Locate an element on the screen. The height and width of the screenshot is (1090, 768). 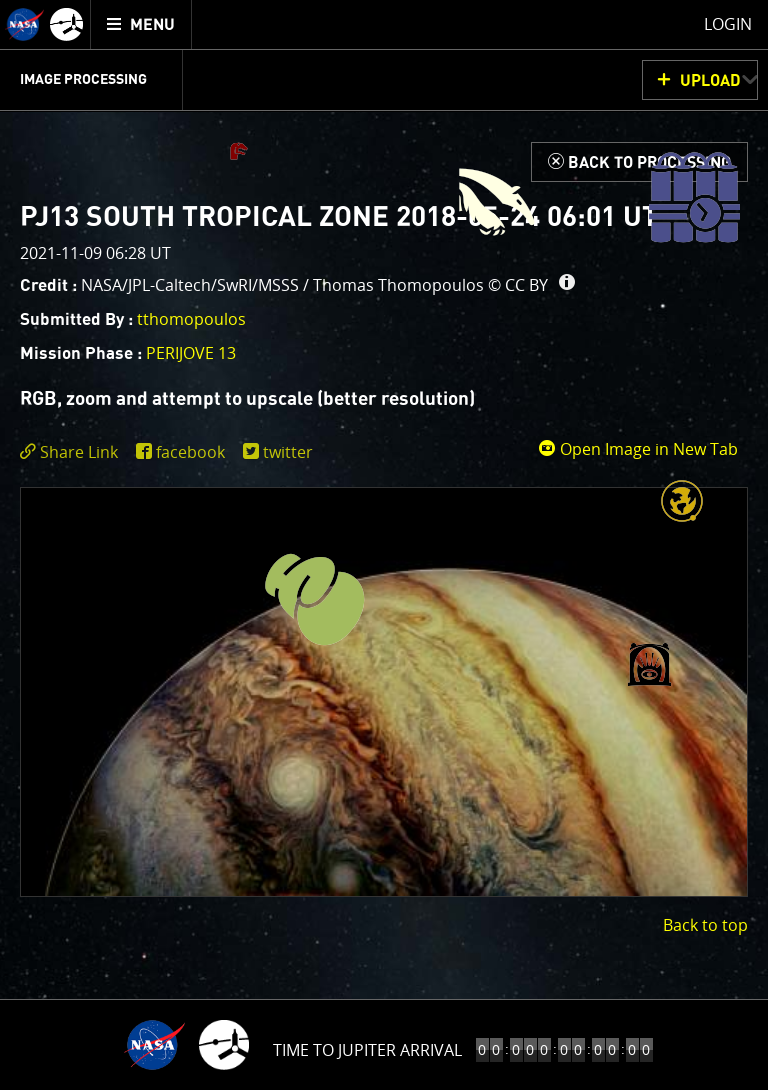
mysterious or hidden content reveal is located at coordinates (649, 664).